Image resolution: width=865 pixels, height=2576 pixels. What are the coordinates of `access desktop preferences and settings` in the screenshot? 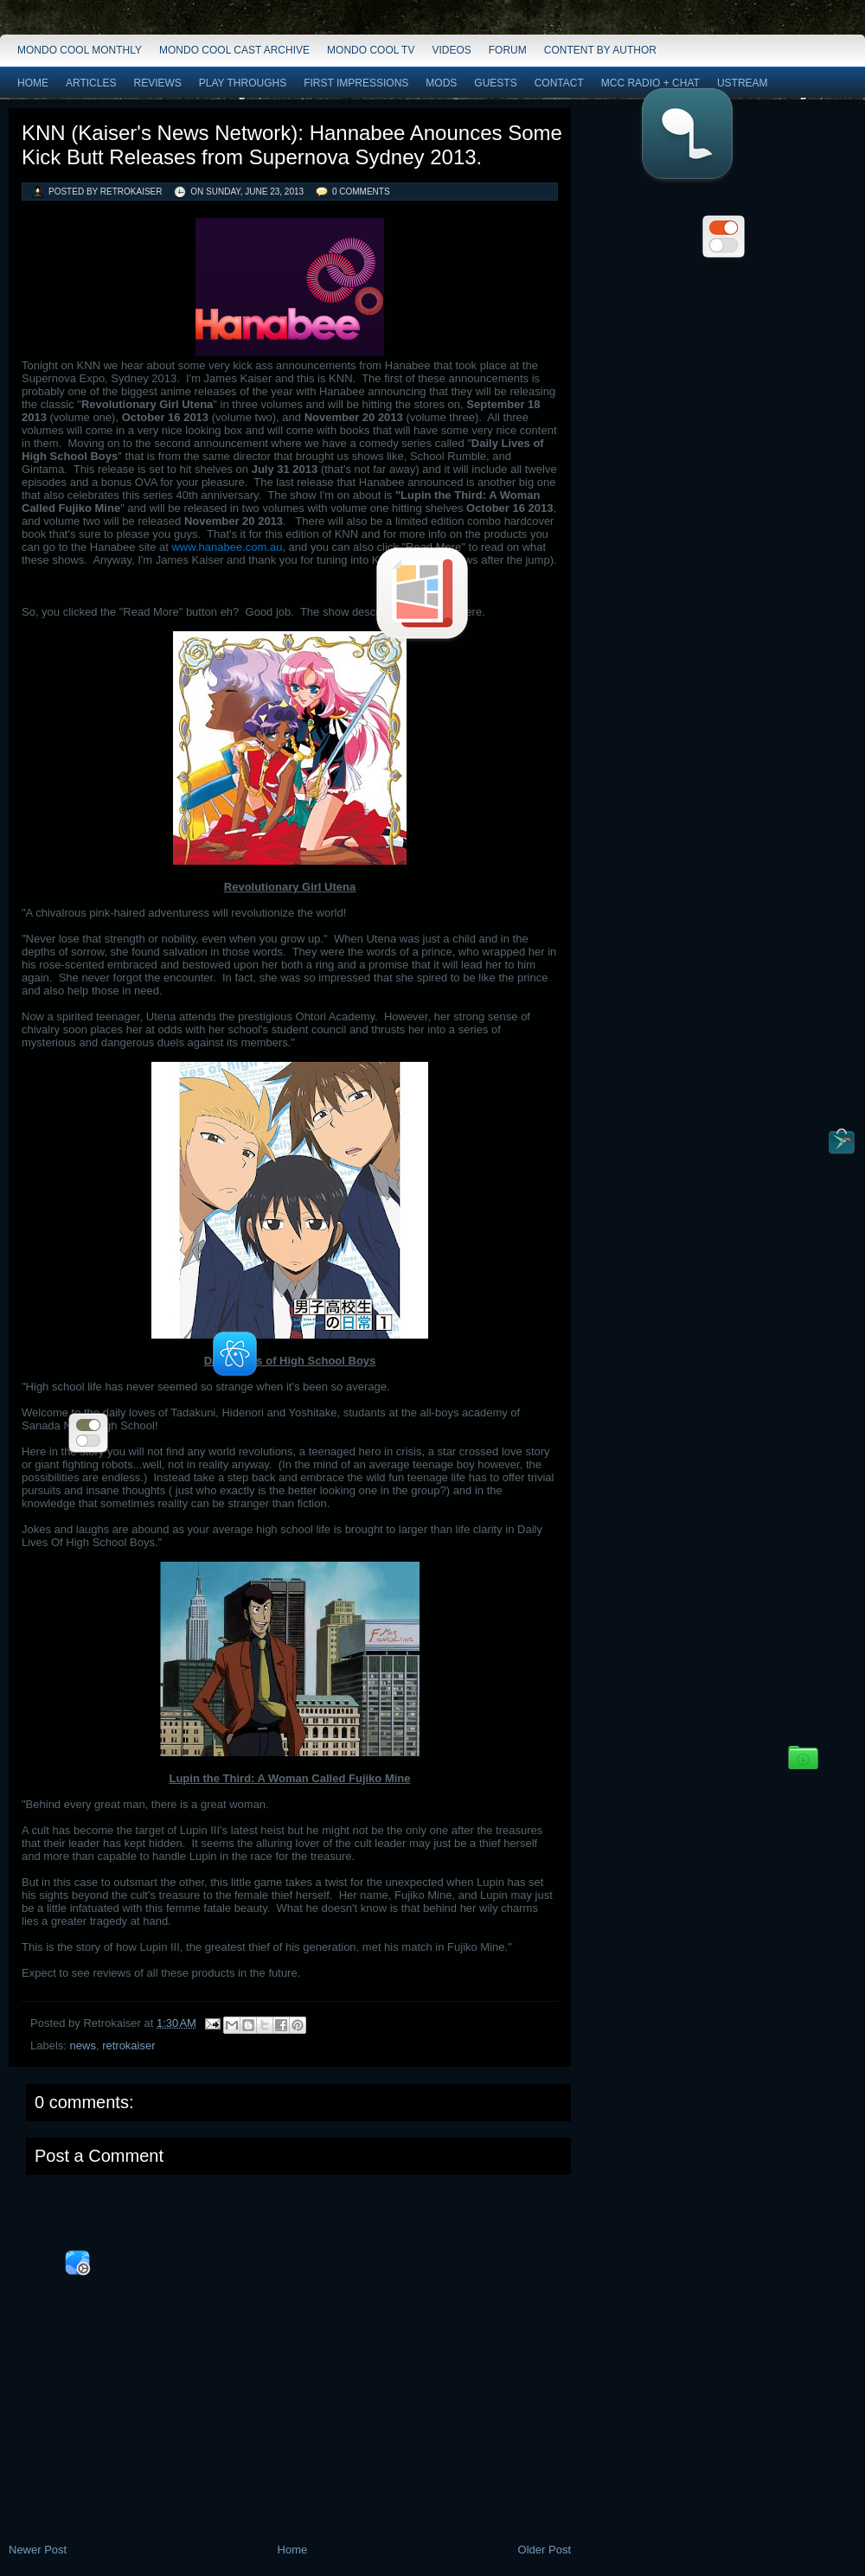 It's located at (723, 236).